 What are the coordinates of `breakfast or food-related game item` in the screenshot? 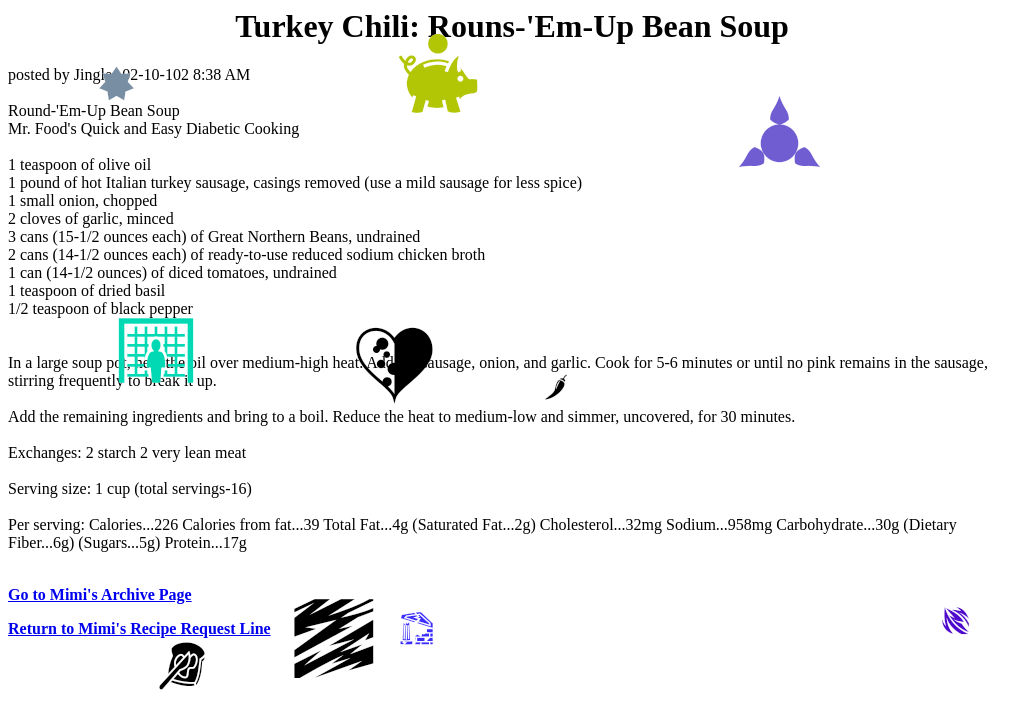 It's located at (182, 666).